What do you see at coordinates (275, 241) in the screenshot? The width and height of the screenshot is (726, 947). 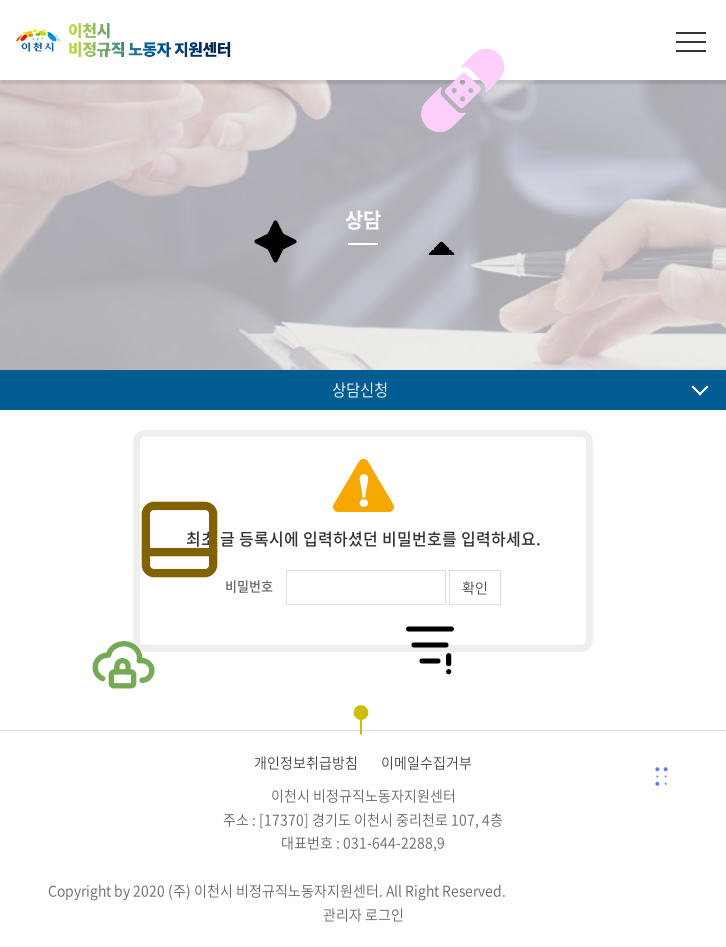 I see `indicates a special or featured item` at bounding box center [275, 241].